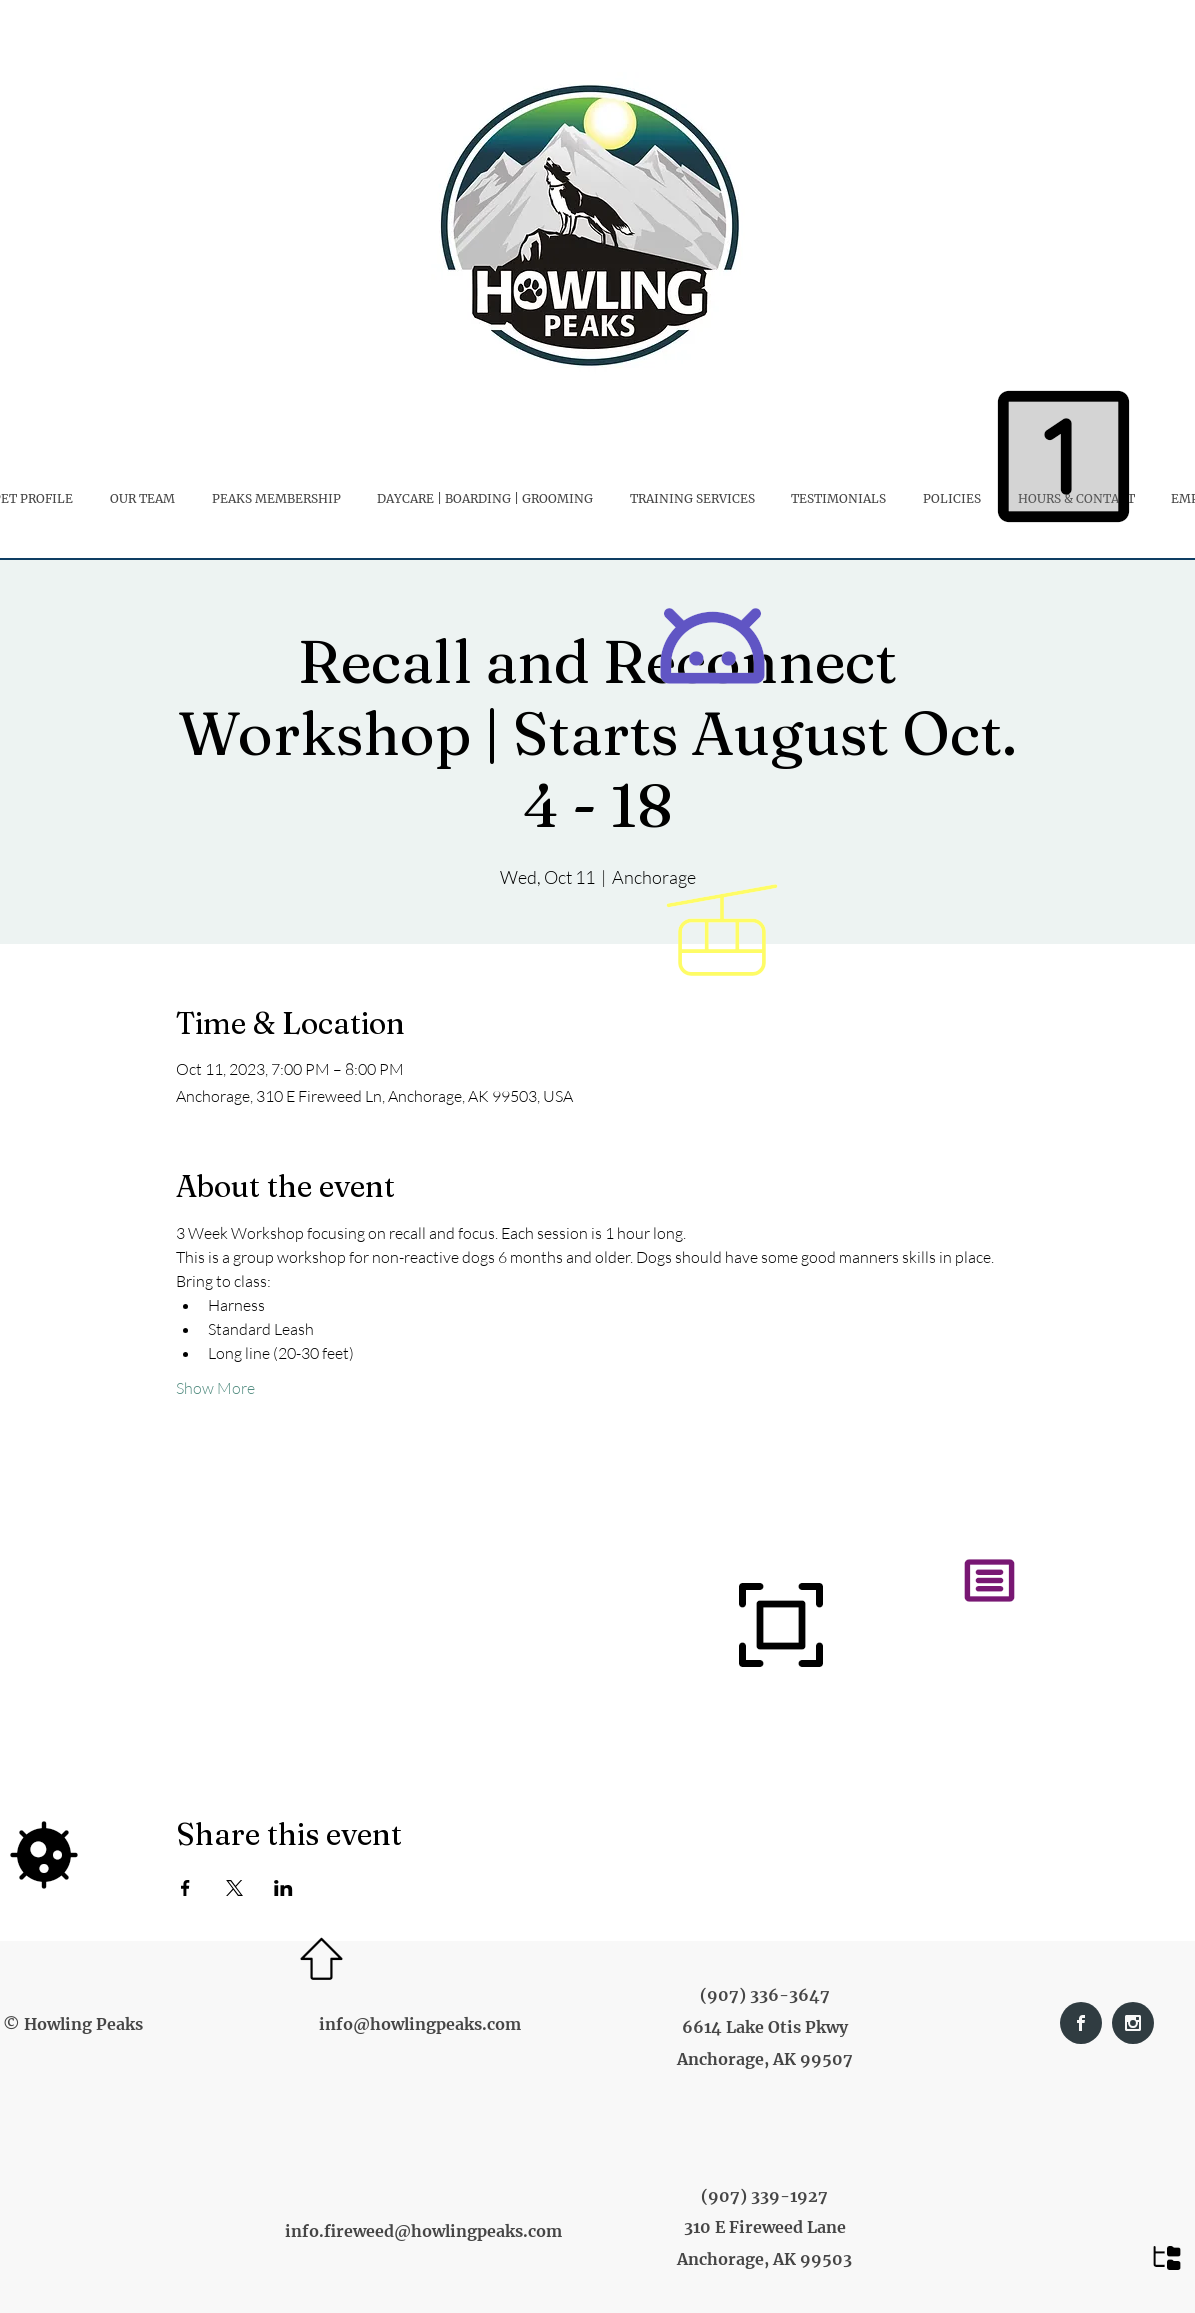  Describe the element at coordinates (1063, 456) in the screenshot. I see `indicates first item or step in a sequence` at that location.